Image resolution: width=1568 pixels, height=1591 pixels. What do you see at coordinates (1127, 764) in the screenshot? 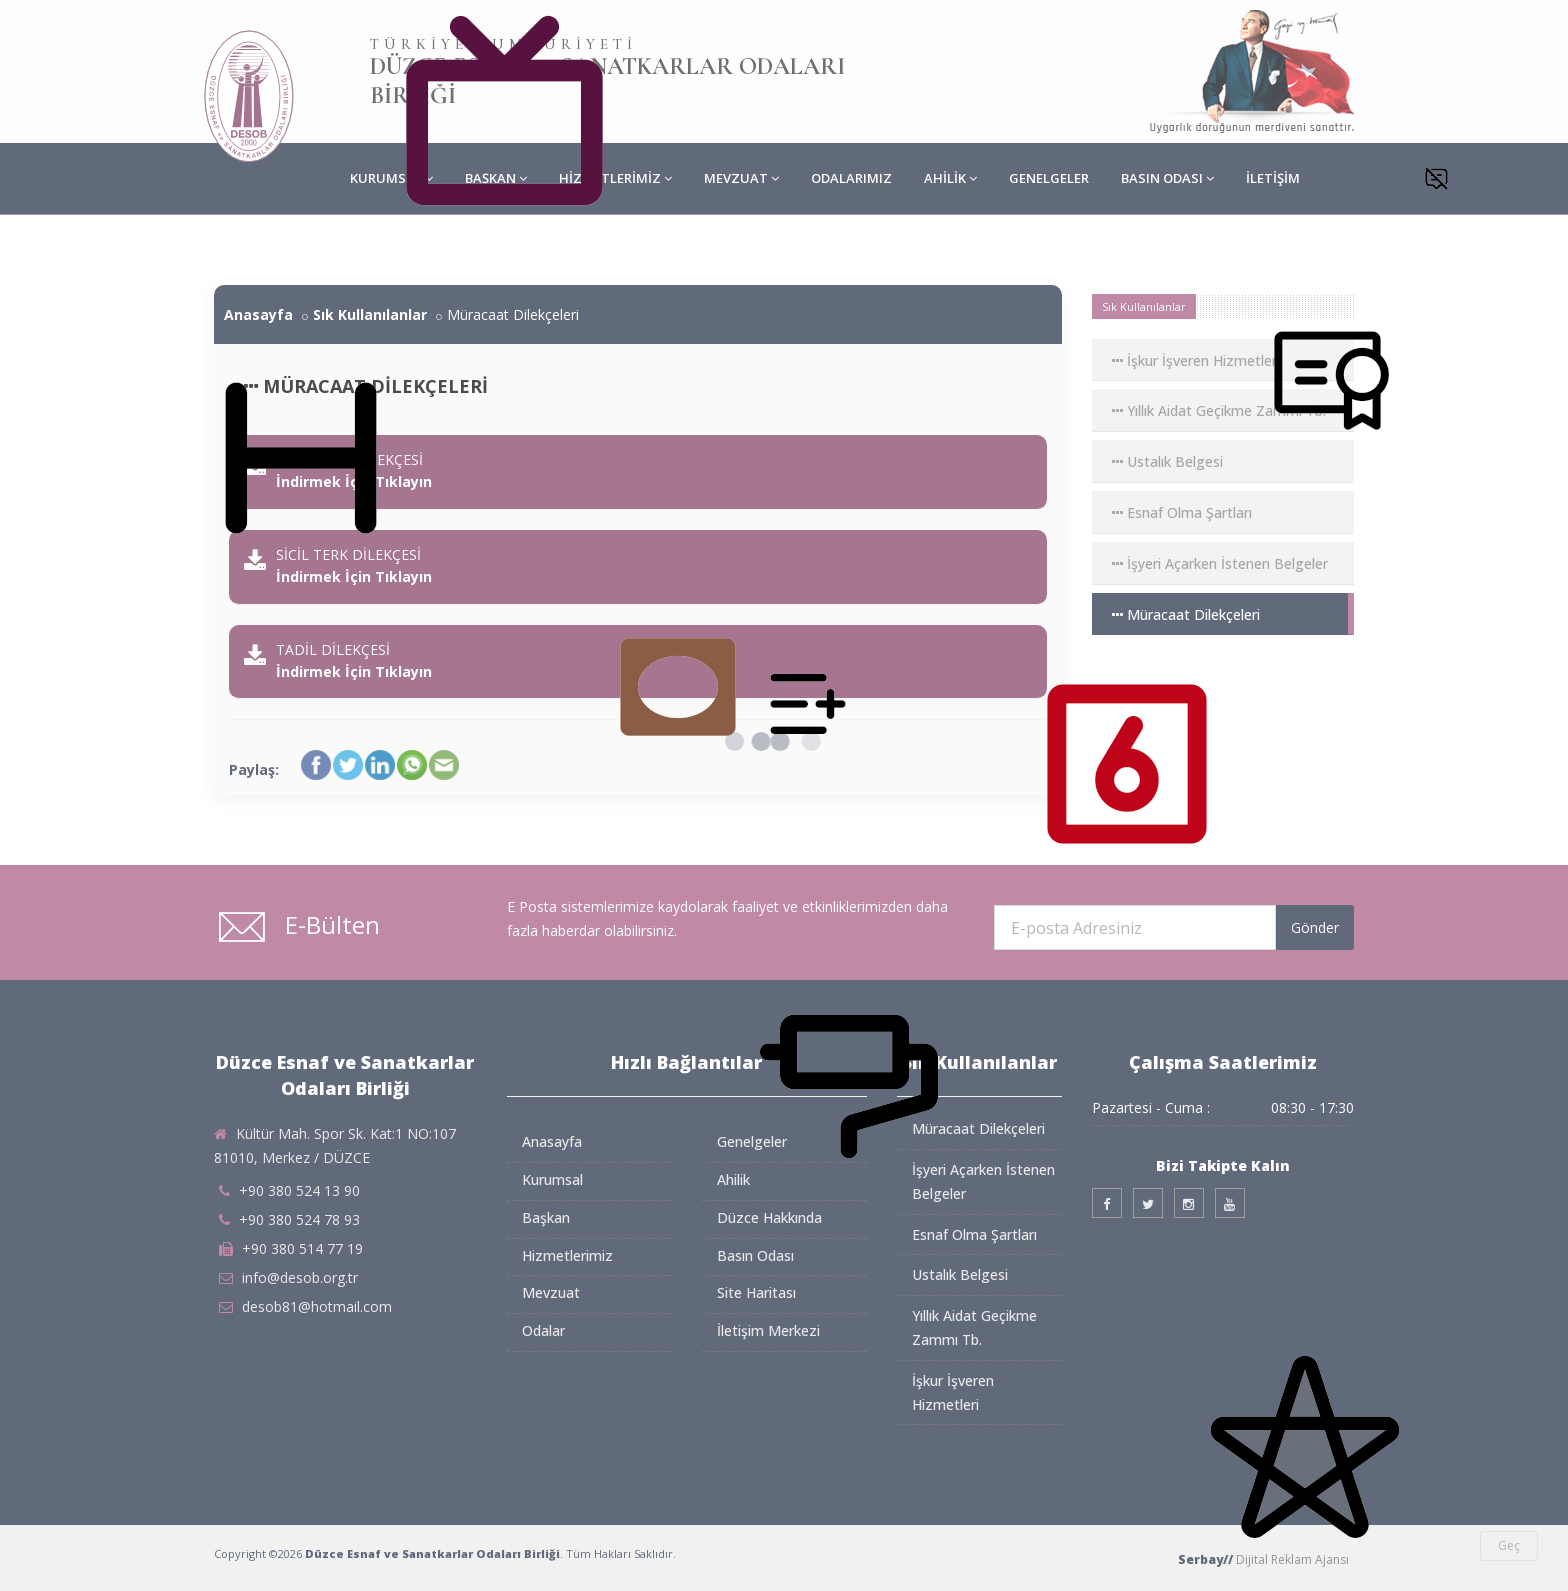
I see `select or input the number six` at bounding box center [1127, 764].